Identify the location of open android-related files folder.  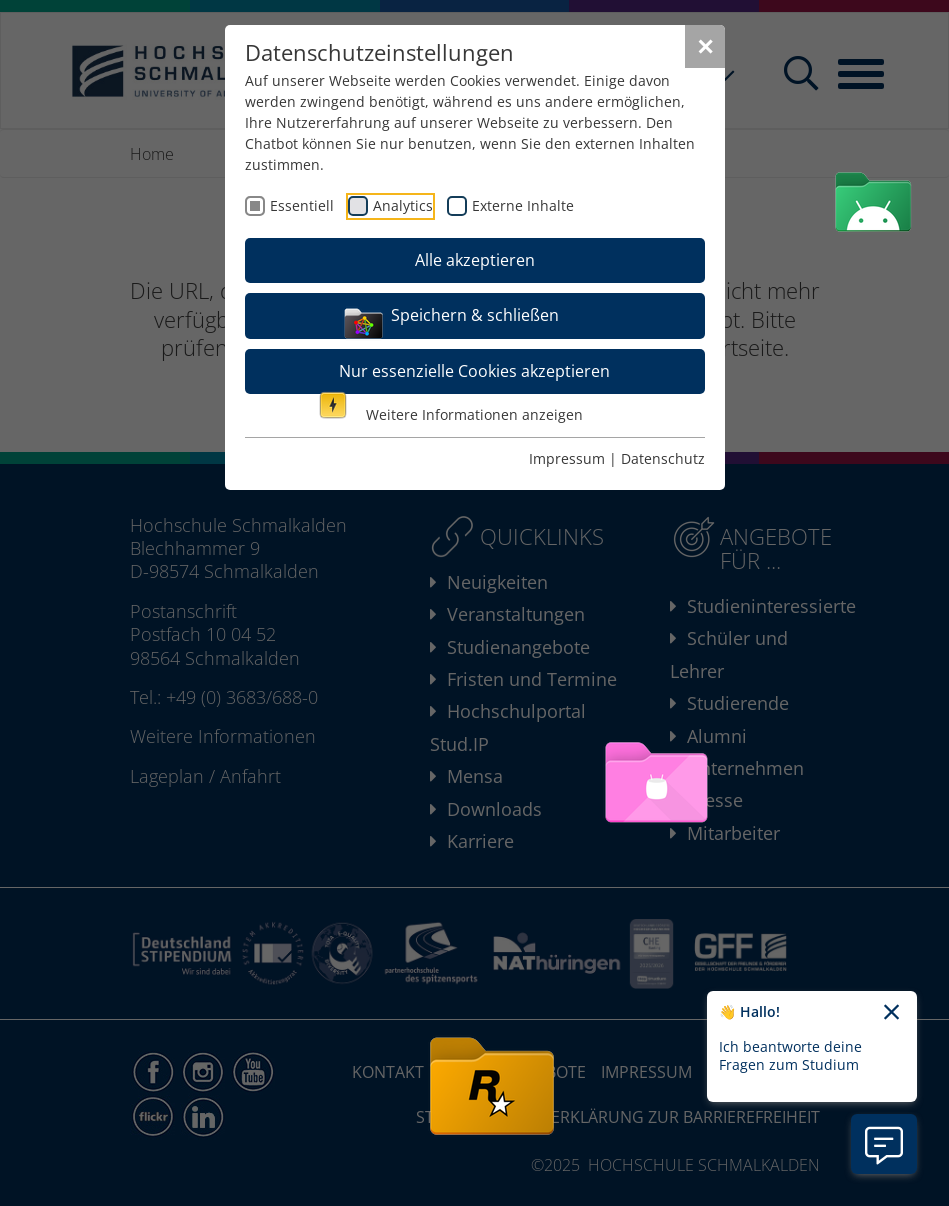
(873, 204).